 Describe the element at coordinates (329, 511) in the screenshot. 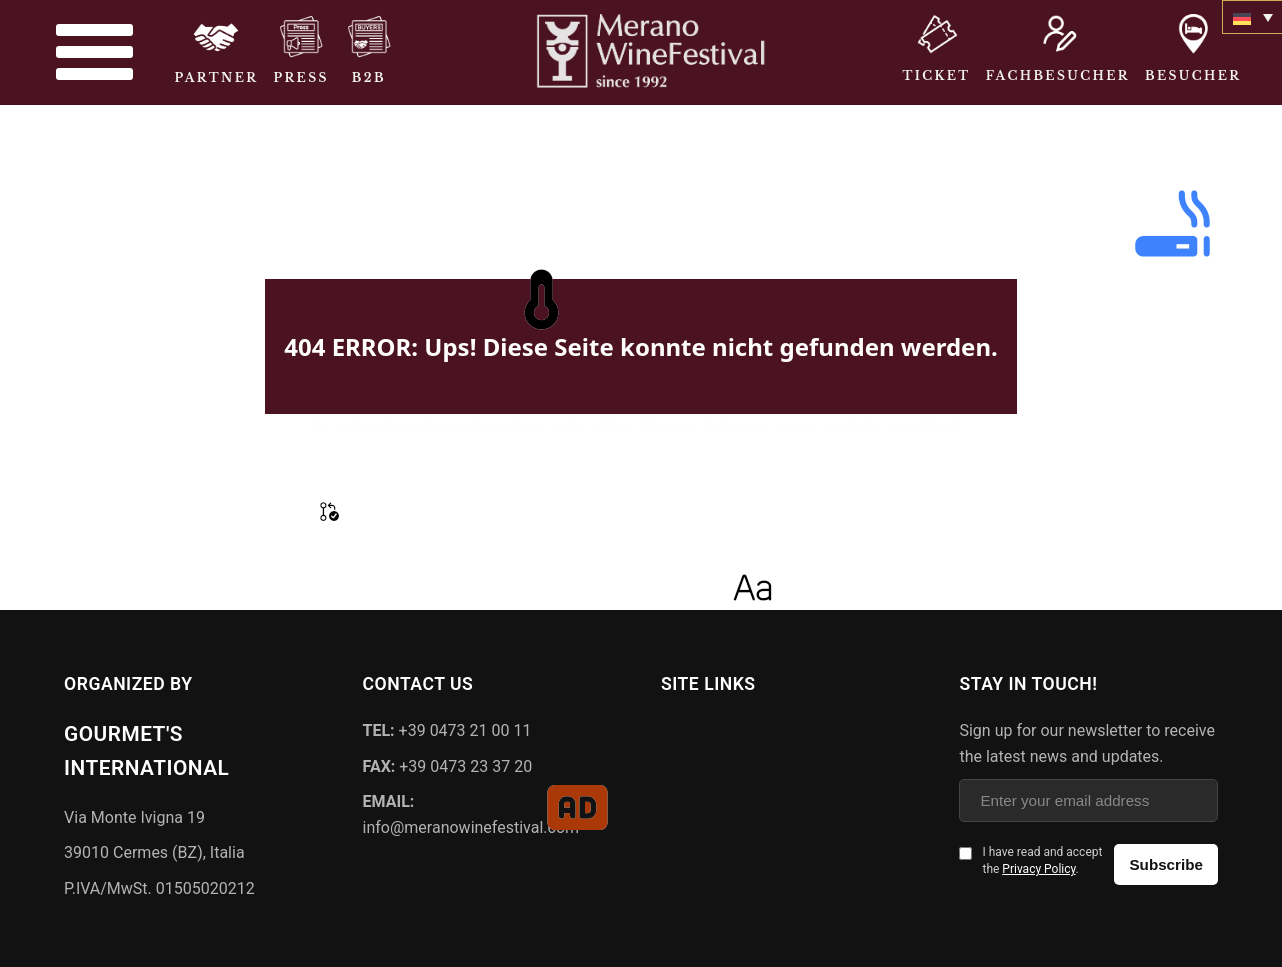

I see `indicates a merged or completed pull request` at that location.